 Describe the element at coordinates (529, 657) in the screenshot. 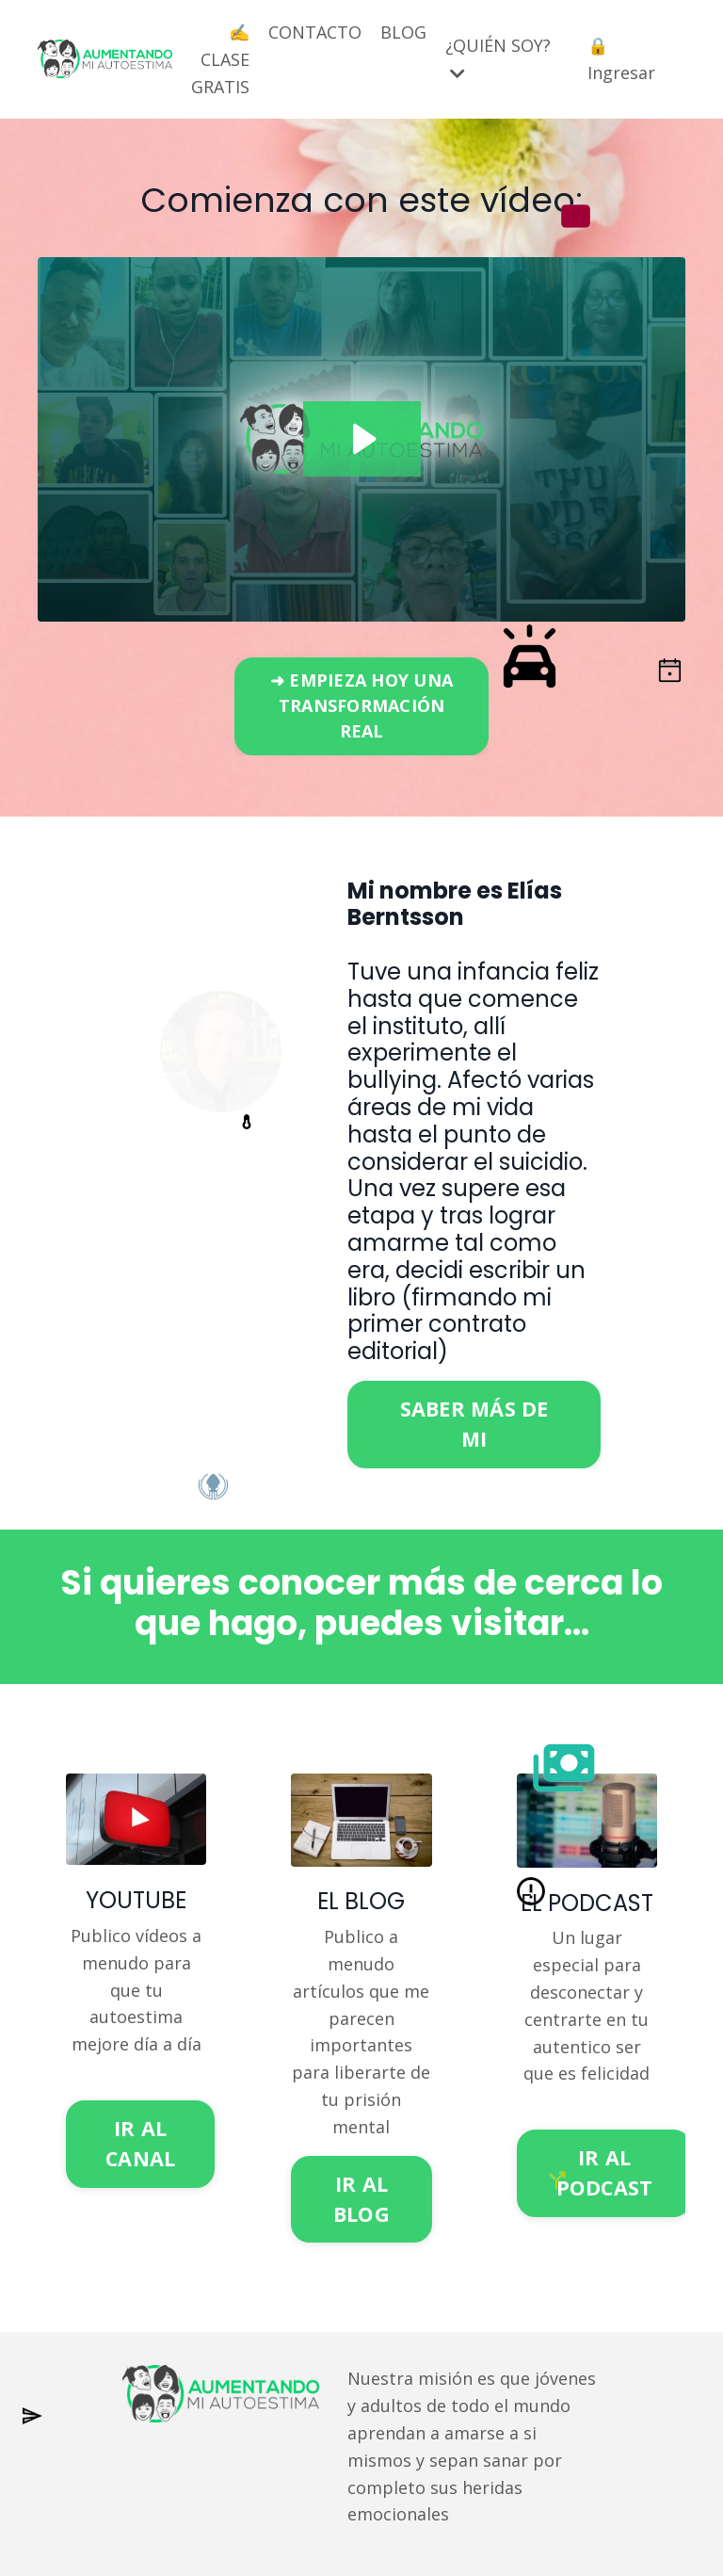

I see `indicates vehicle is currently active or running` at that location.